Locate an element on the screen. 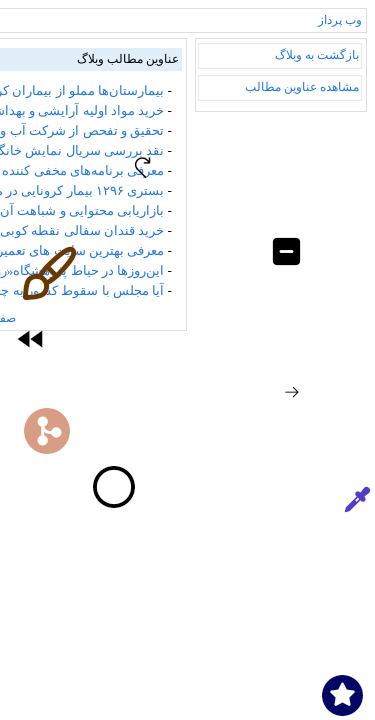 This screenshot has height=720, width=375. navigate to the next item or page is located at coordinates (292, 392).